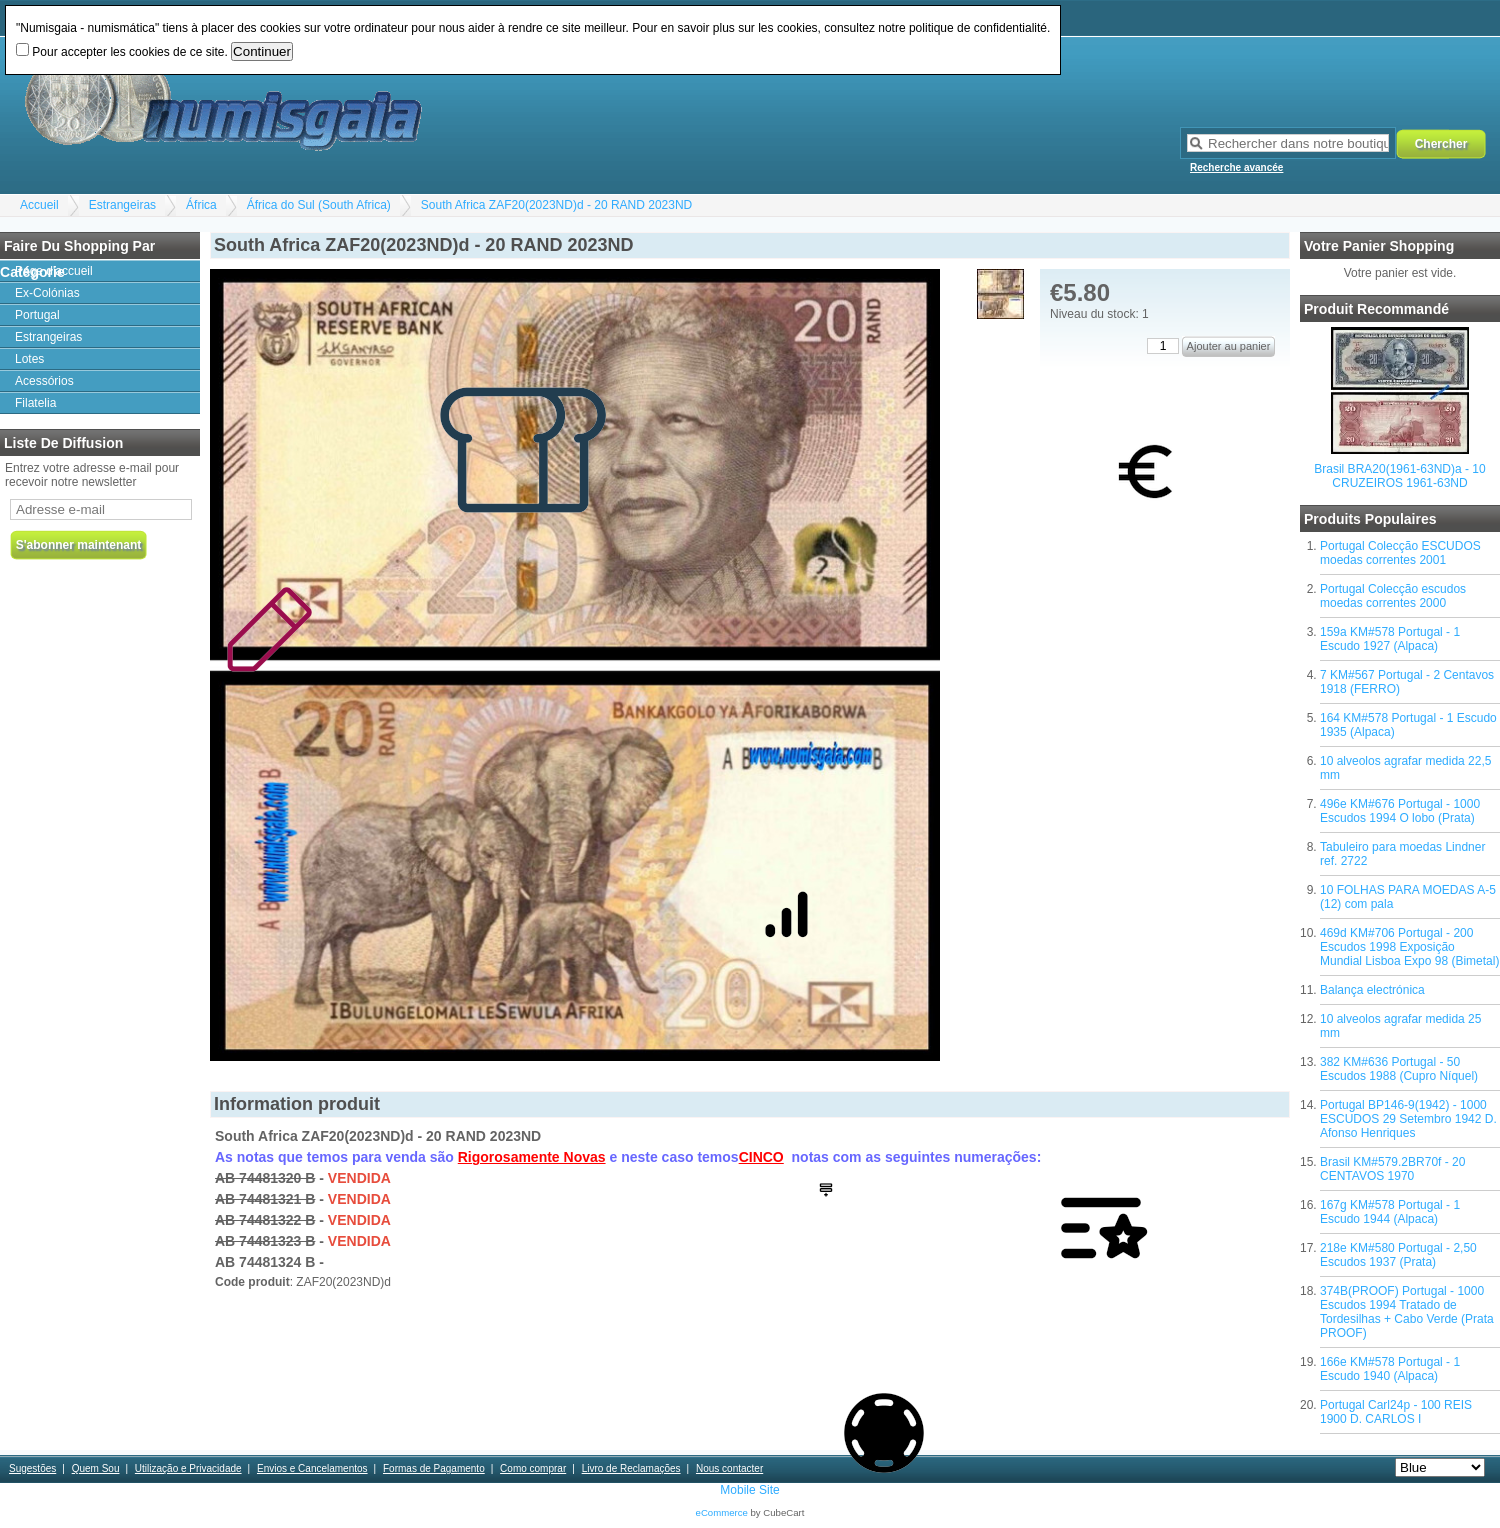  Describe the element at coordinates (268, 631) in the screenshot. I see `edit content or text` at that location.